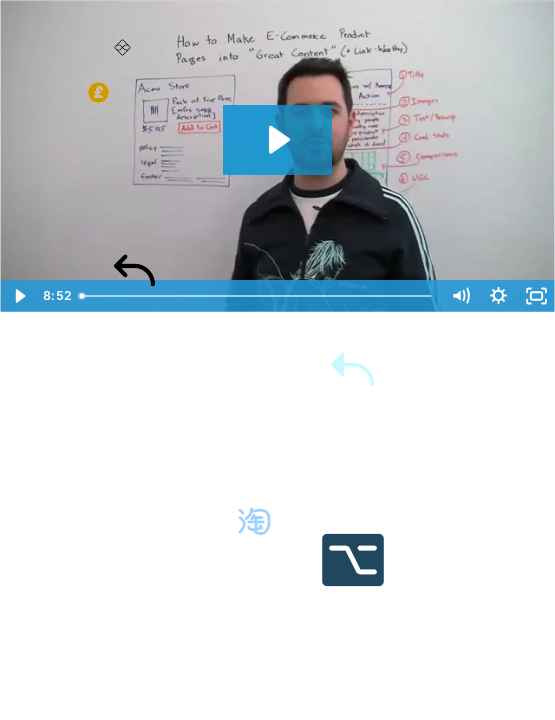 The height and width of the screenshot is (720, 555). Describe the element at coordinates (254, 520) in the screenshot. I see `open taobao shopping app` at that location.